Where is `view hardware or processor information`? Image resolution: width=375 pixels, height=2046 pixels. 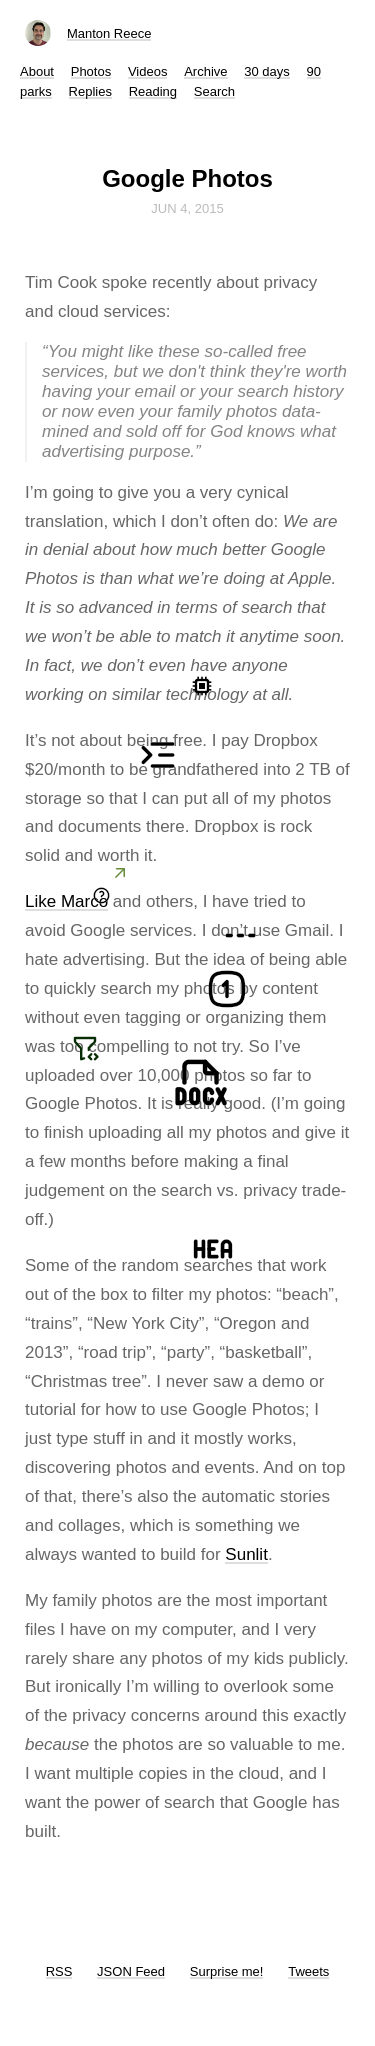
view hardware or processor information is located at coordinates (202, 686).